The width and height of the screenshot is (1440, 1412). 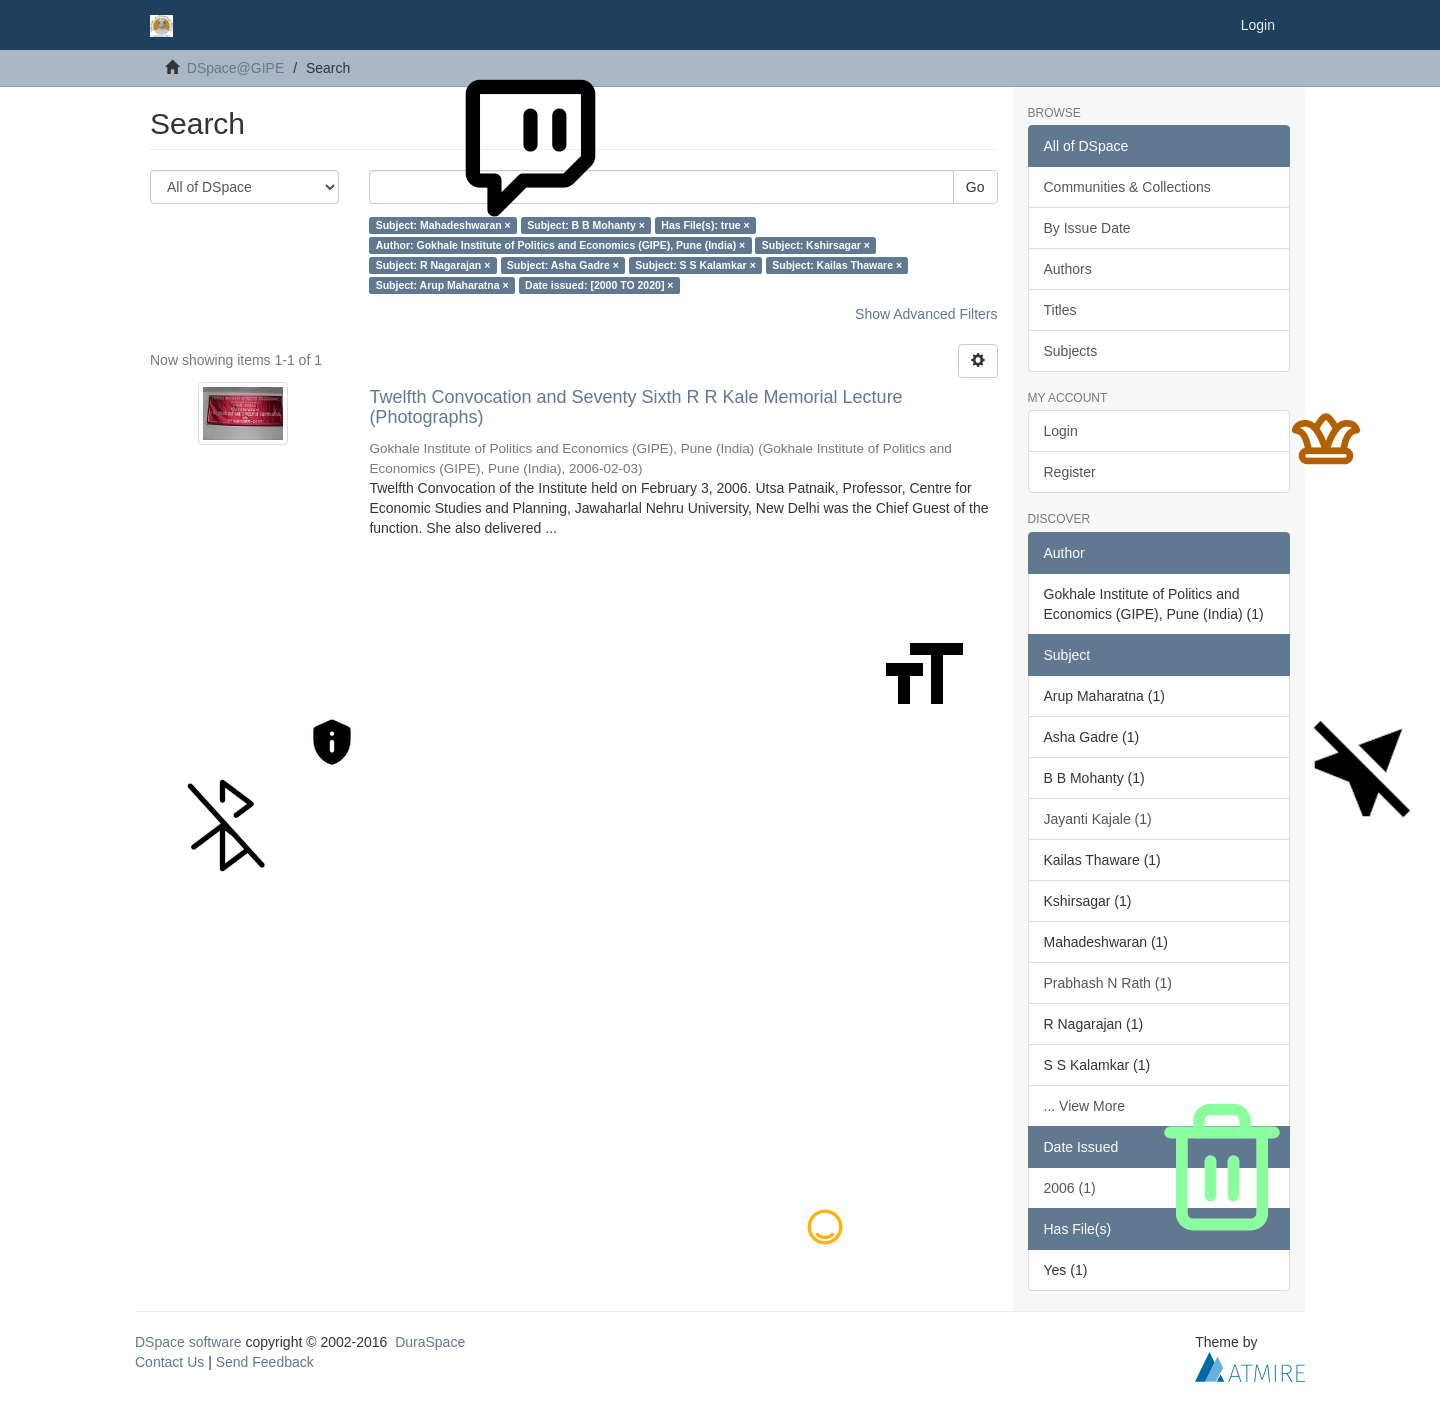 I want to click on location sharing is disabled, so click(x=1358, y=772).